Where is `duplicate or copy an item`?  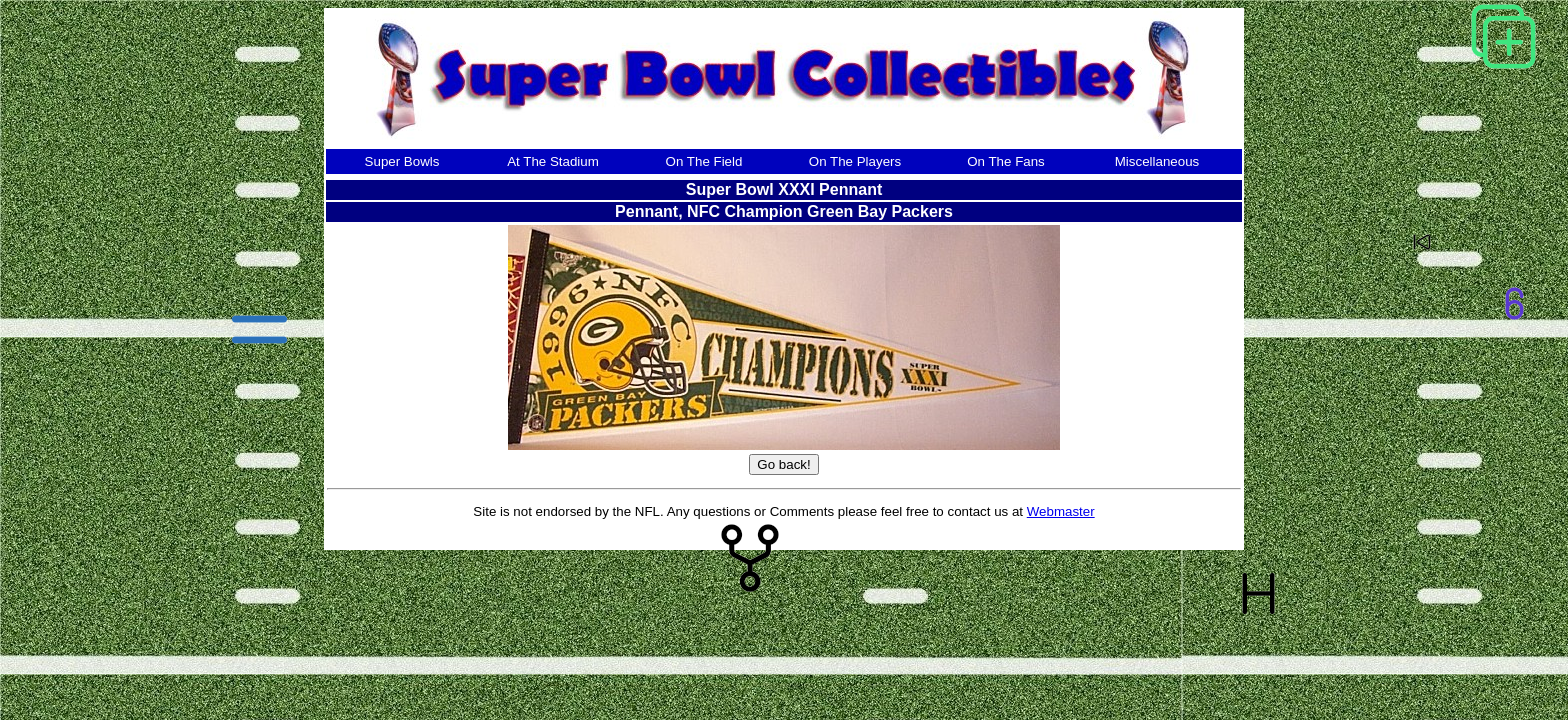
duplicate or copy an item is located at coordinates (1503, 36).